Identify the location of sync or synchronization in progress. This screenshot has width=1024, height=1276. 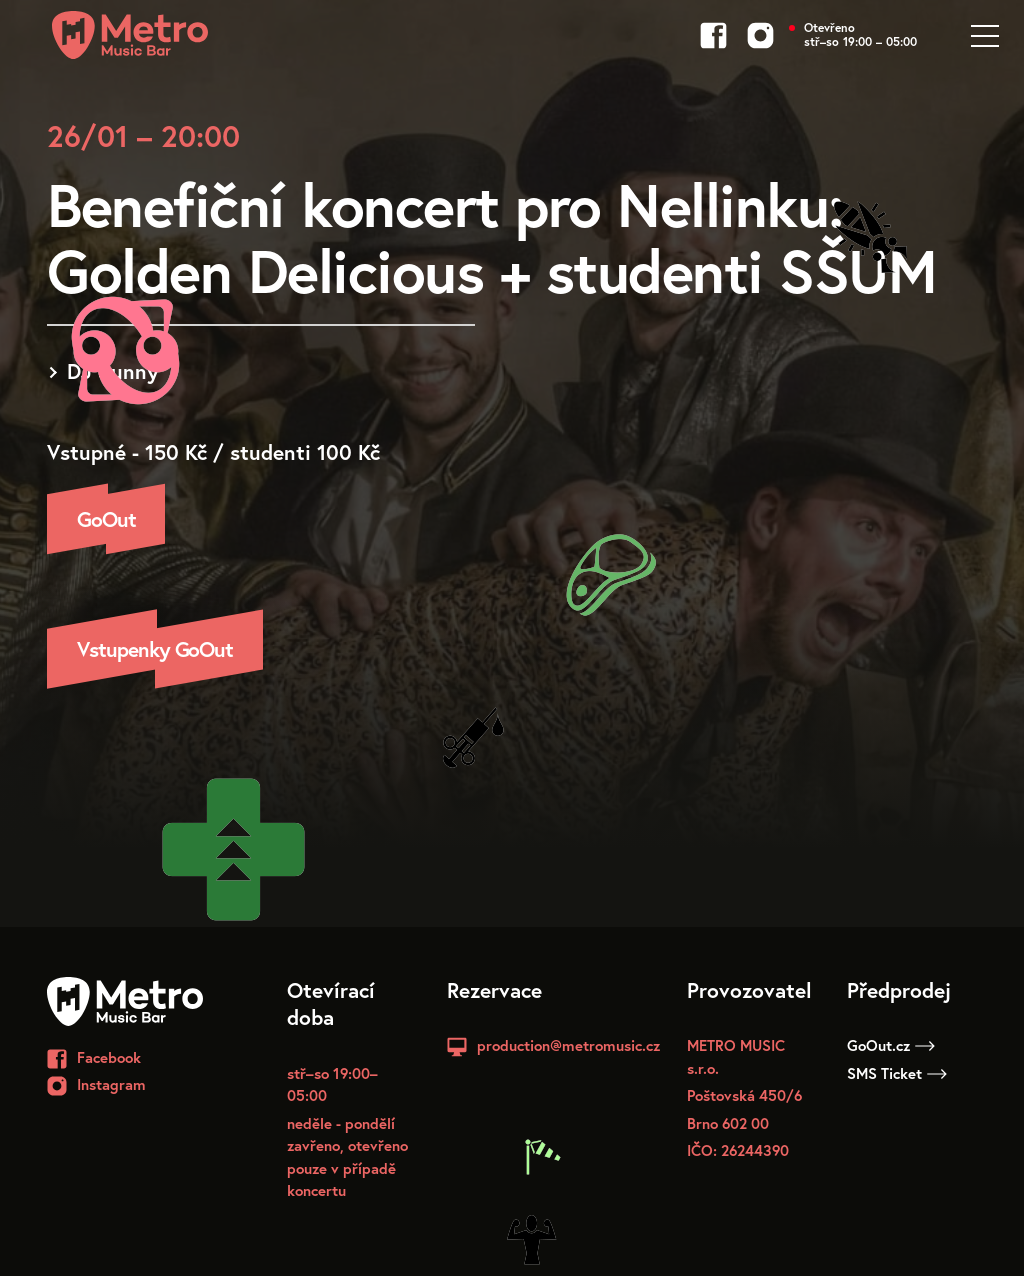
(125, 350).